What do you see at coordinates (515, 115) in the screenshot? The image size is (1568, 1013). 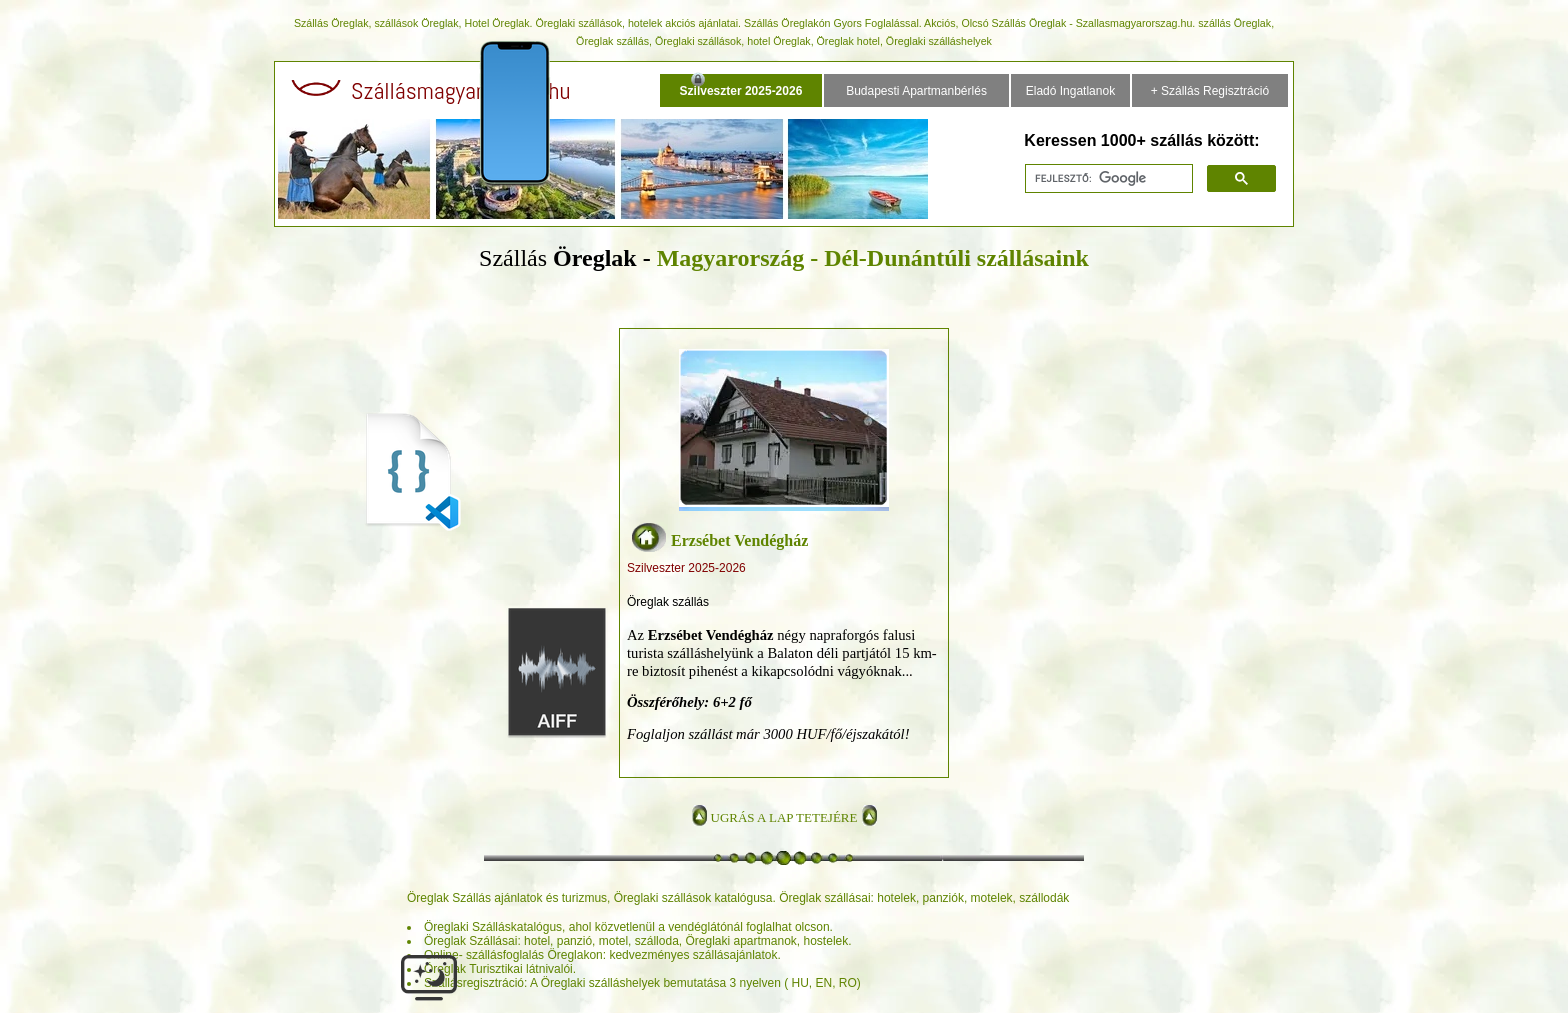 I see `iPhone 12 device icon` at bounding box center [515, 115].